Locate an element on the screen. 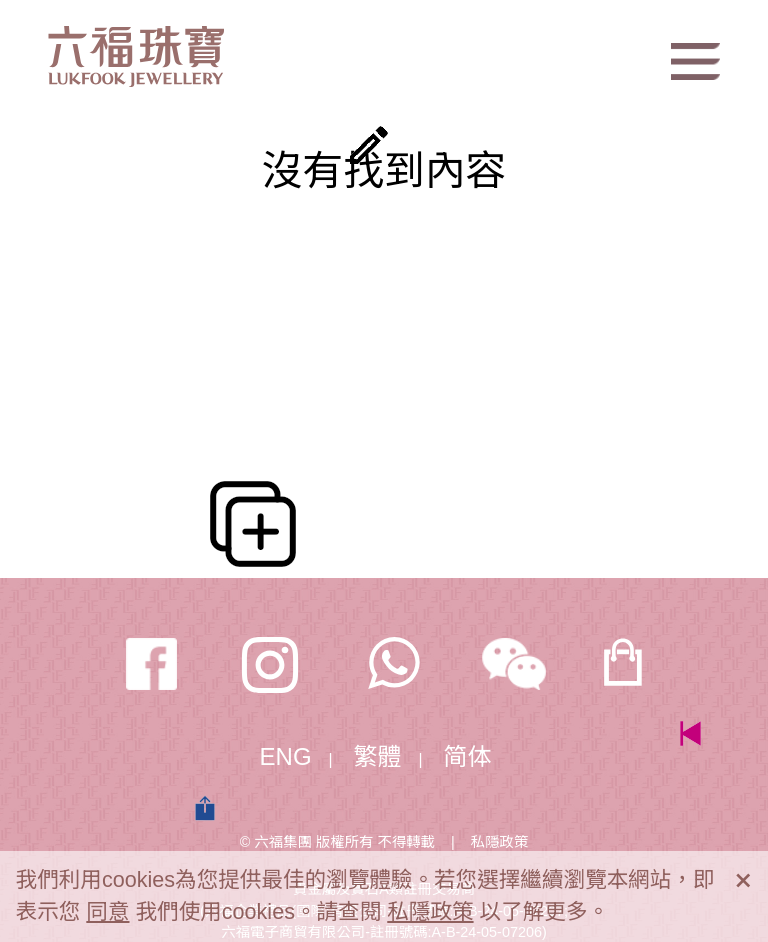  duplicate or copy an item is located at coordinates (253, 524).